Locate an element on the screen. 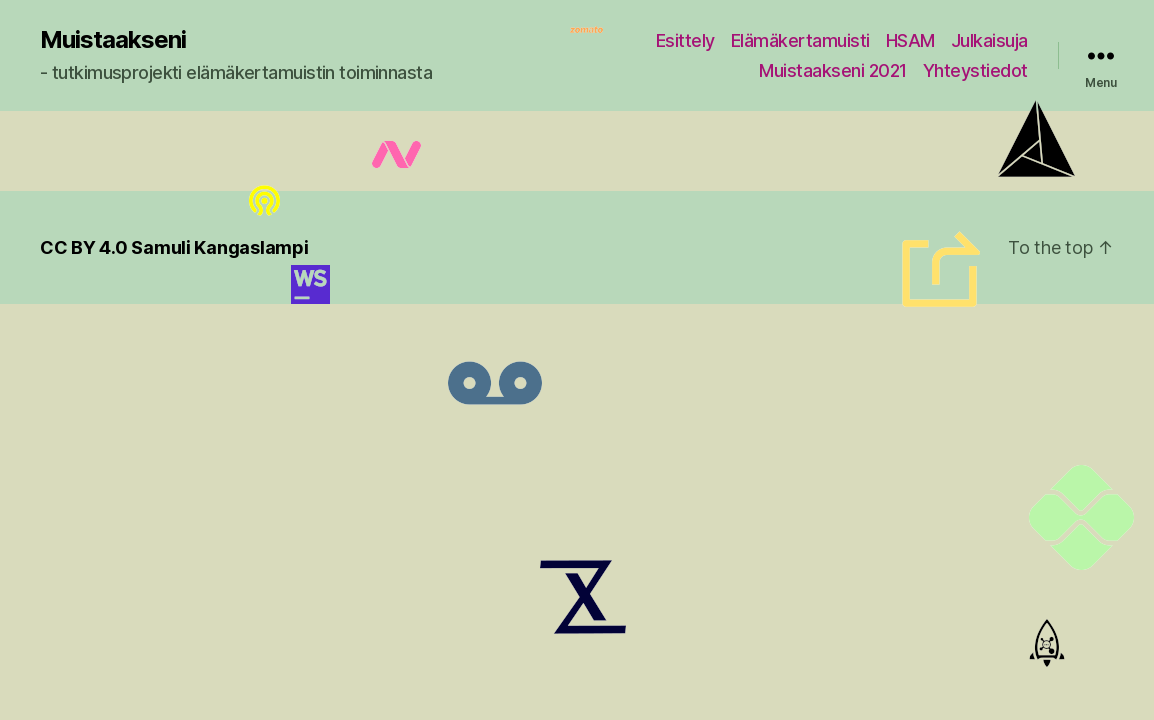 The height and width of the screenshot is (720, 1154). pix instant payment system logo is located at coordinates (1081, 517).